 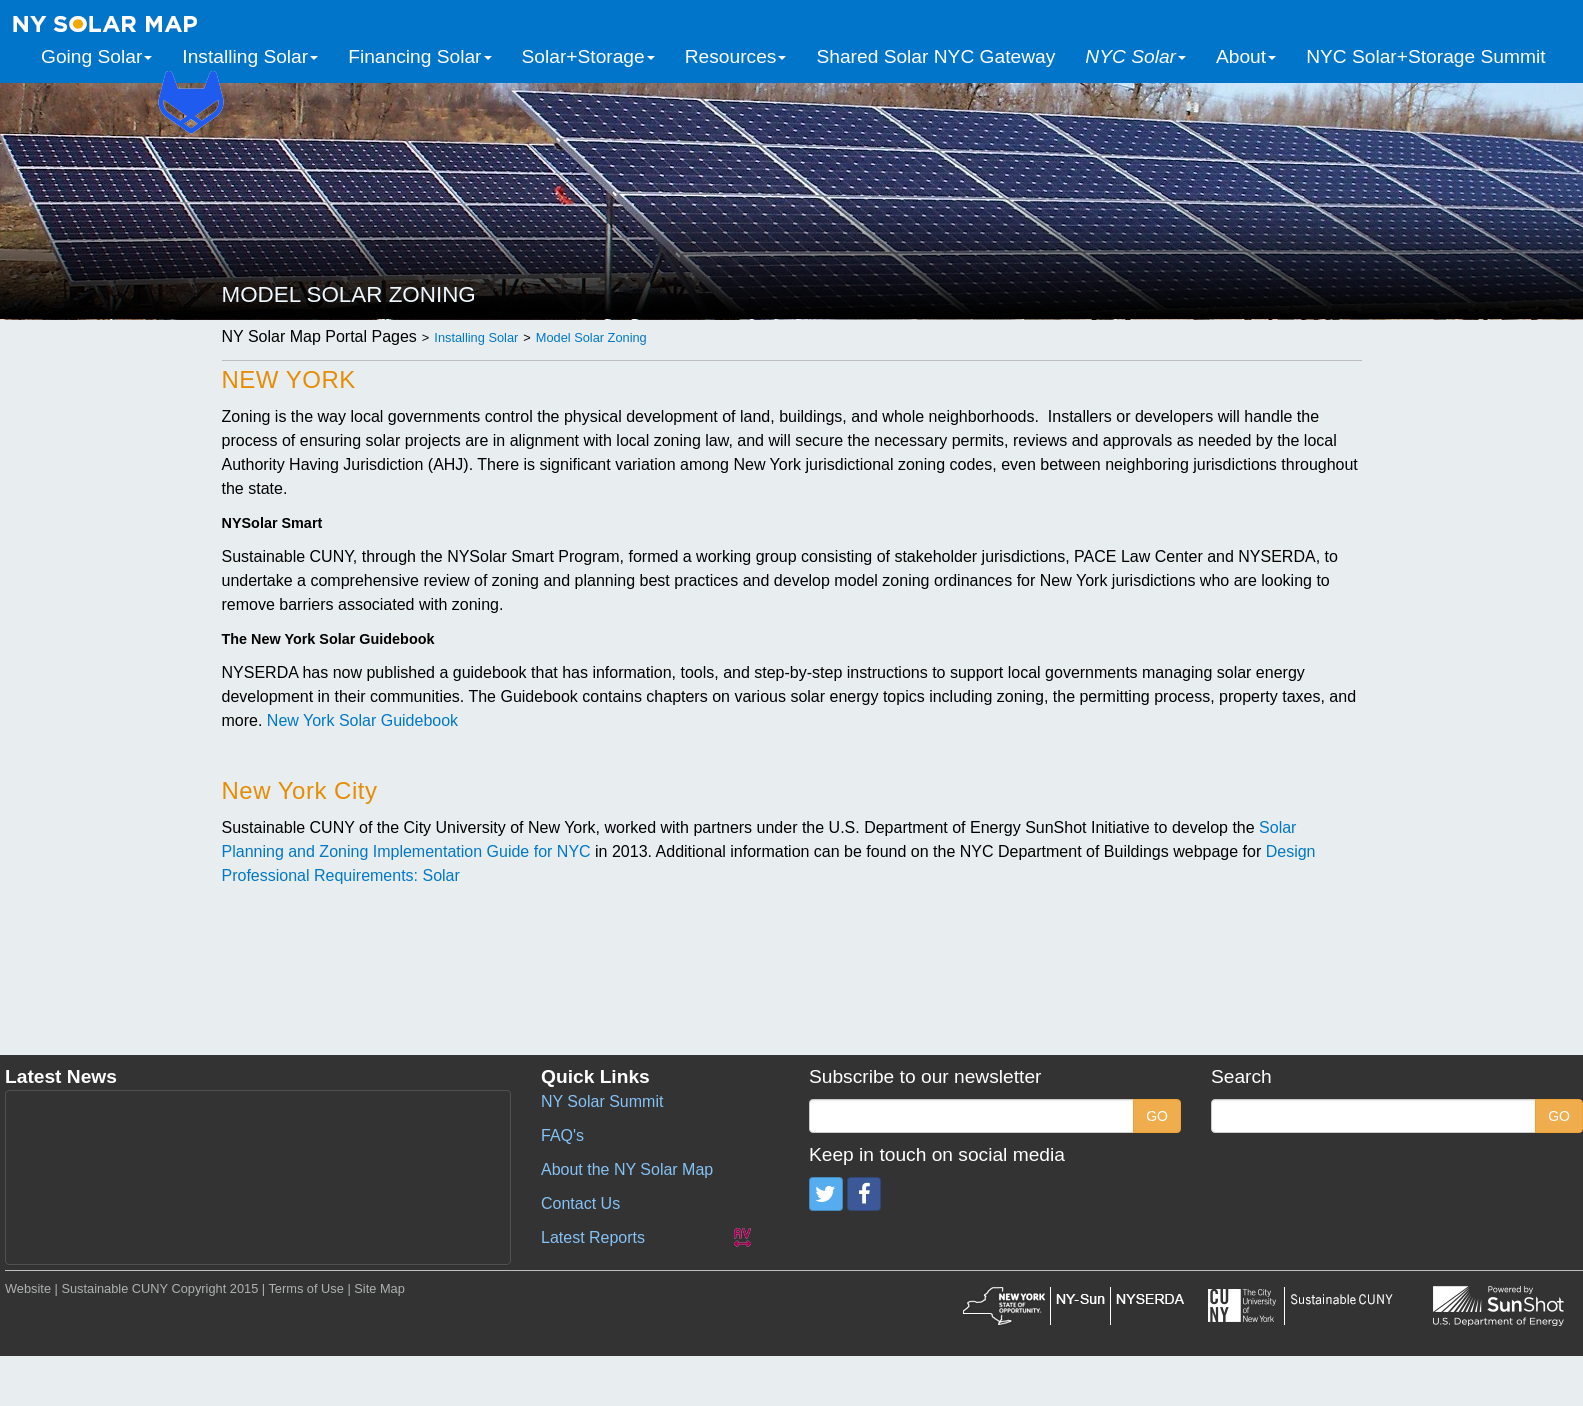 I want to click on open GitLab repository, so click(x=191, y=101).